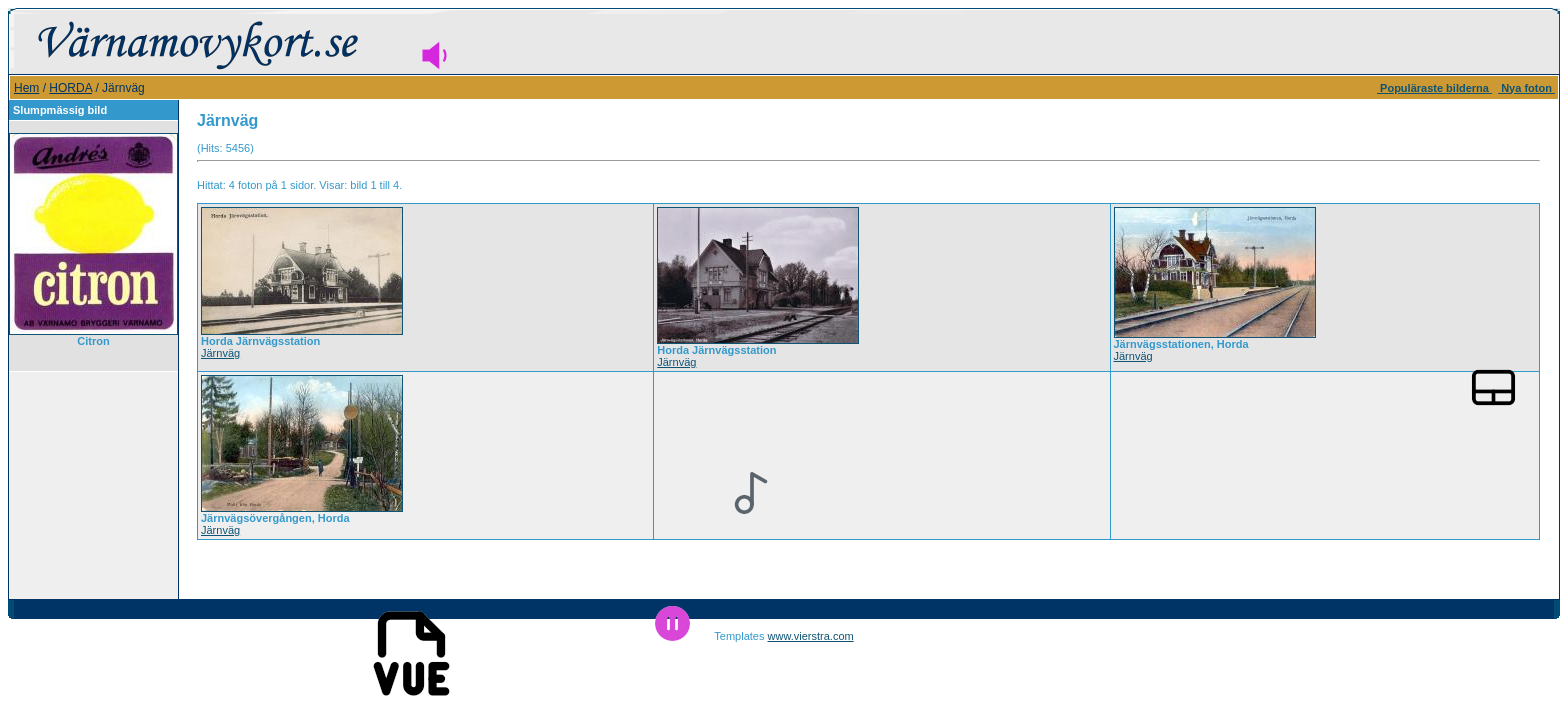  What do you see at coordinates (411, 653) in the screenshot?
I see `vue.js file type indicator` at bounding box center [411, 653].